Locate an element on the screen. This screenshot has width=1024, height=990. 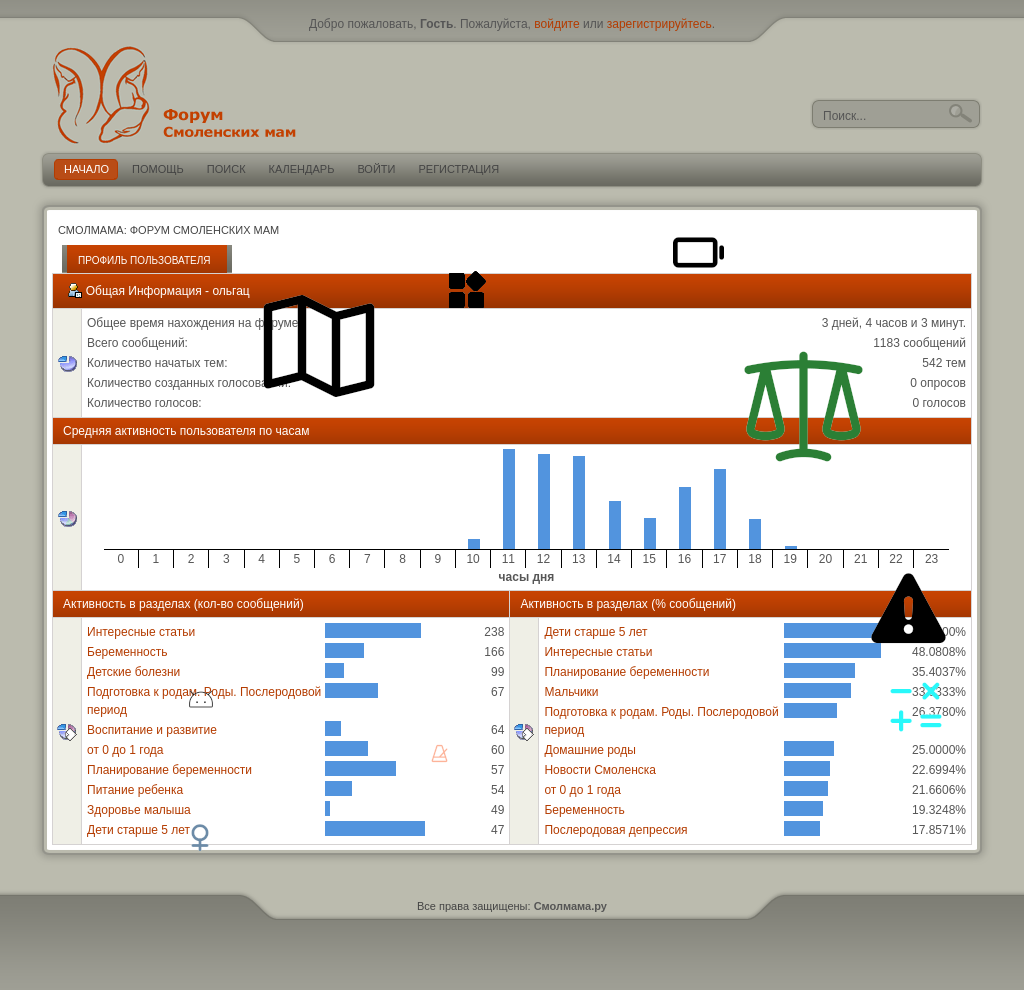
open calculator or math tools is located at coordinates (916, 706).